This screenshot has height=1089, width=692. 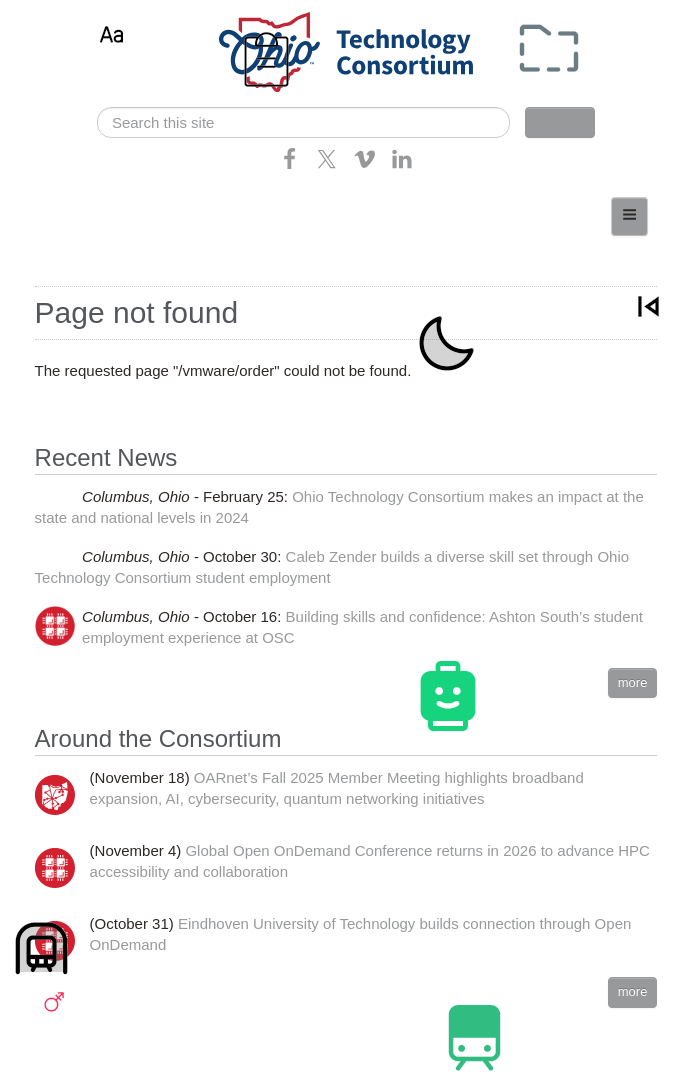 I want to click on indicates a playful or fun mode, so click(x=448, y=696).